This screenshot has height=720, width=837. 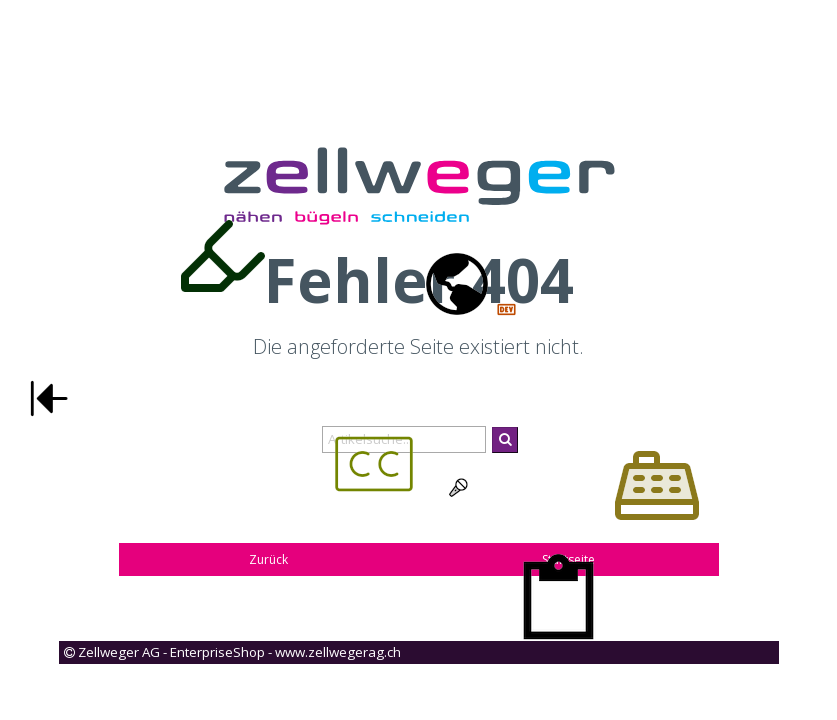 What do you see at coordinates (458, 488) in the screenshot?
I see `access voice recording or audio input` at bounding box center [458, 488].